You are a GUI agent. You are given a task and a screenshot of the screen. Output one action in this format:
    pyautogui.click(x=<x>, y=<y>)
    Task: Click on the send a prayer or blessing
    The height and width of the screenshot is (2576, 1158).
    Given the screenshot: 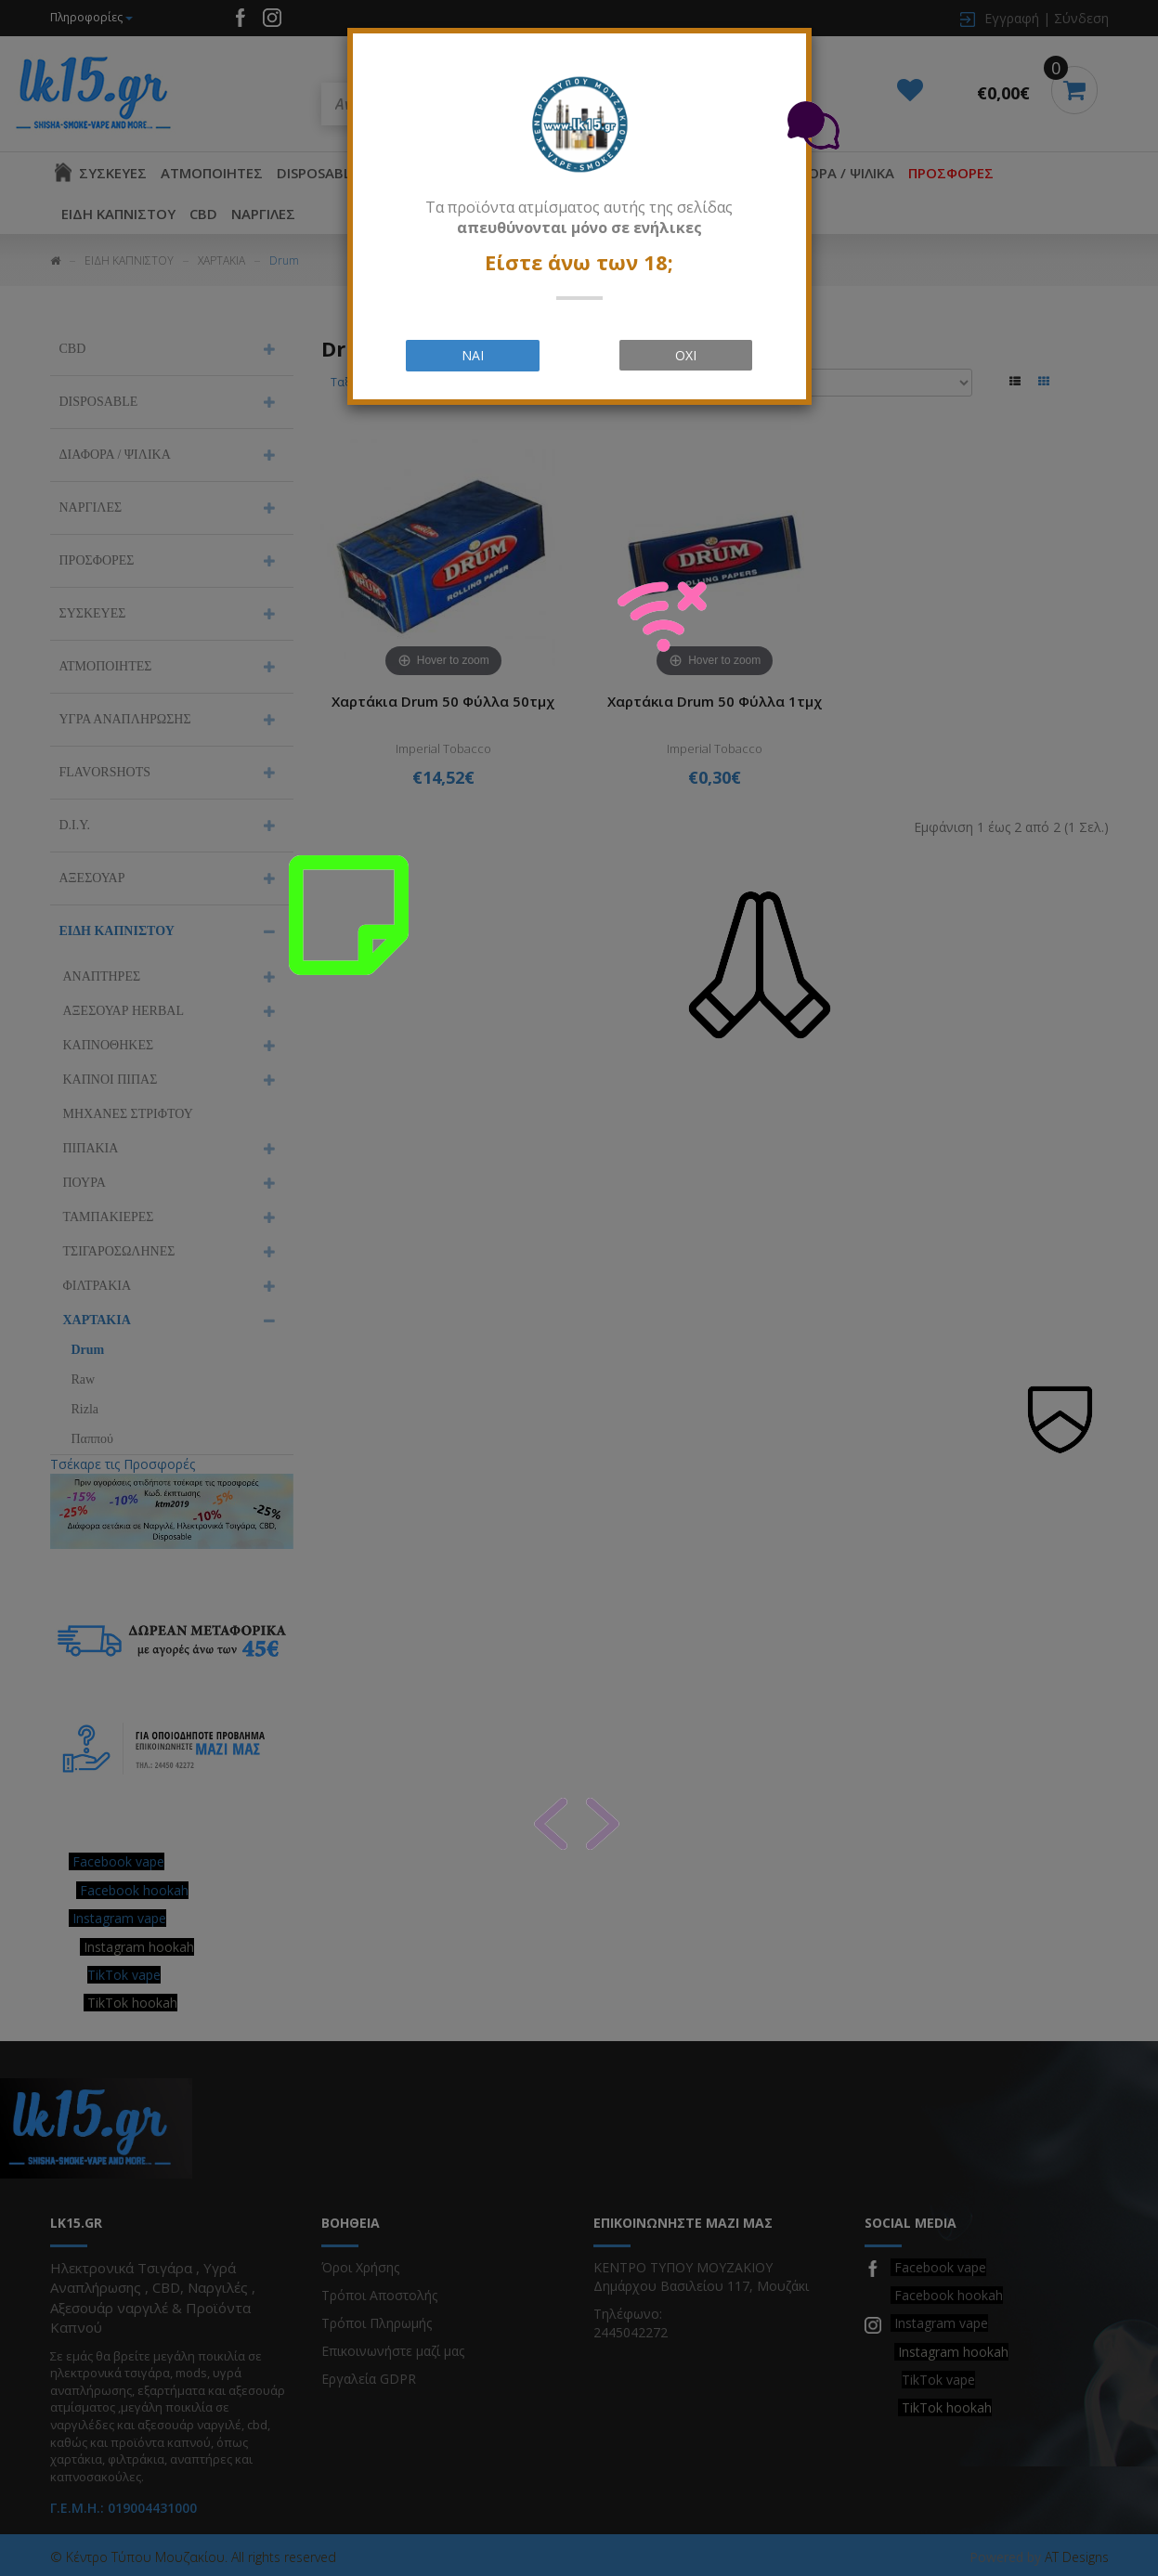 What is the action you would take?
    pyautogui.click(x=760, y=968)
    